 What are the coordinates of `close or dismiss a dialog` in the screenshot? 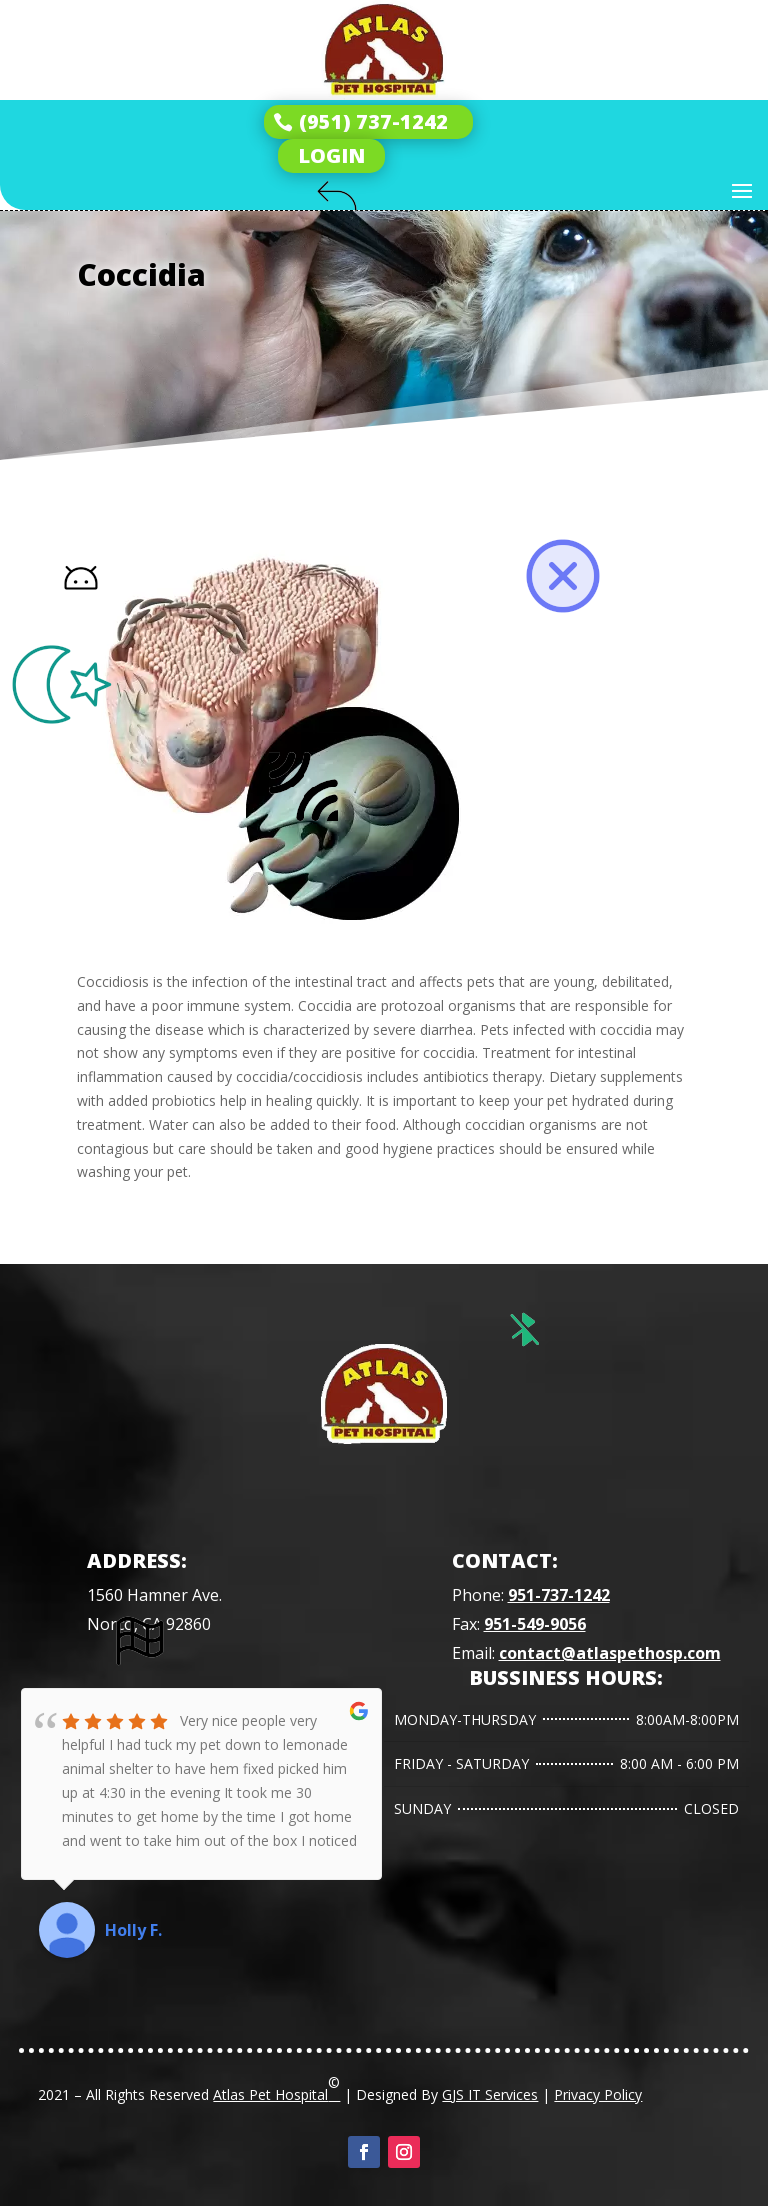 It's located at (563, 576).